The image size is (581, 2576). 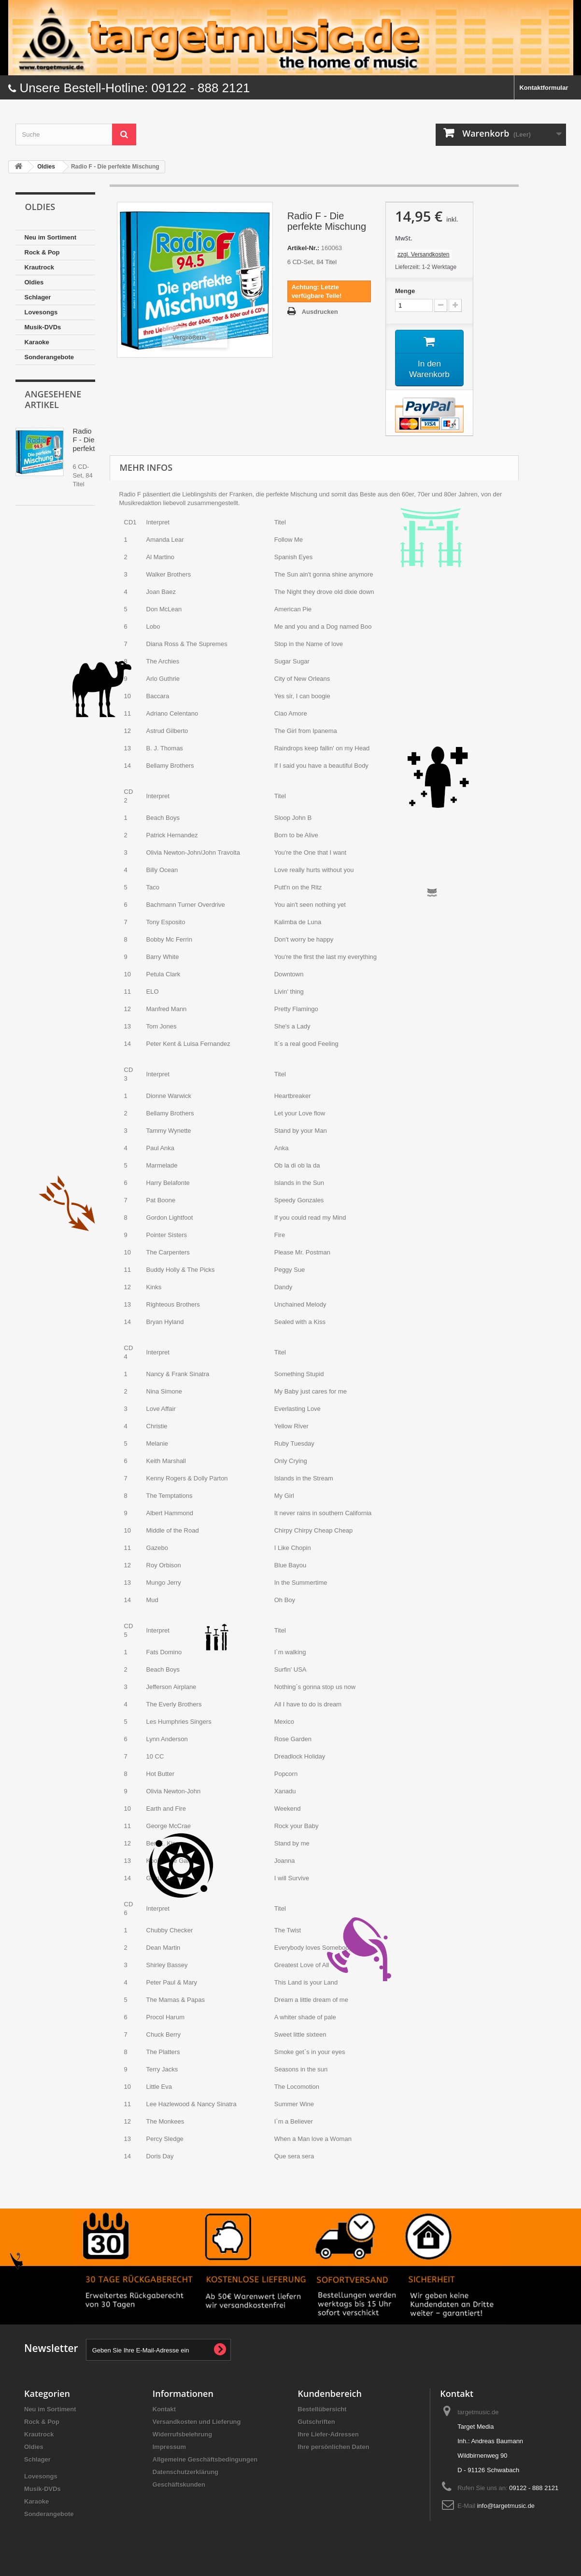 I want to click on select camel as your game character or avatar, so click(x=102, y=689).